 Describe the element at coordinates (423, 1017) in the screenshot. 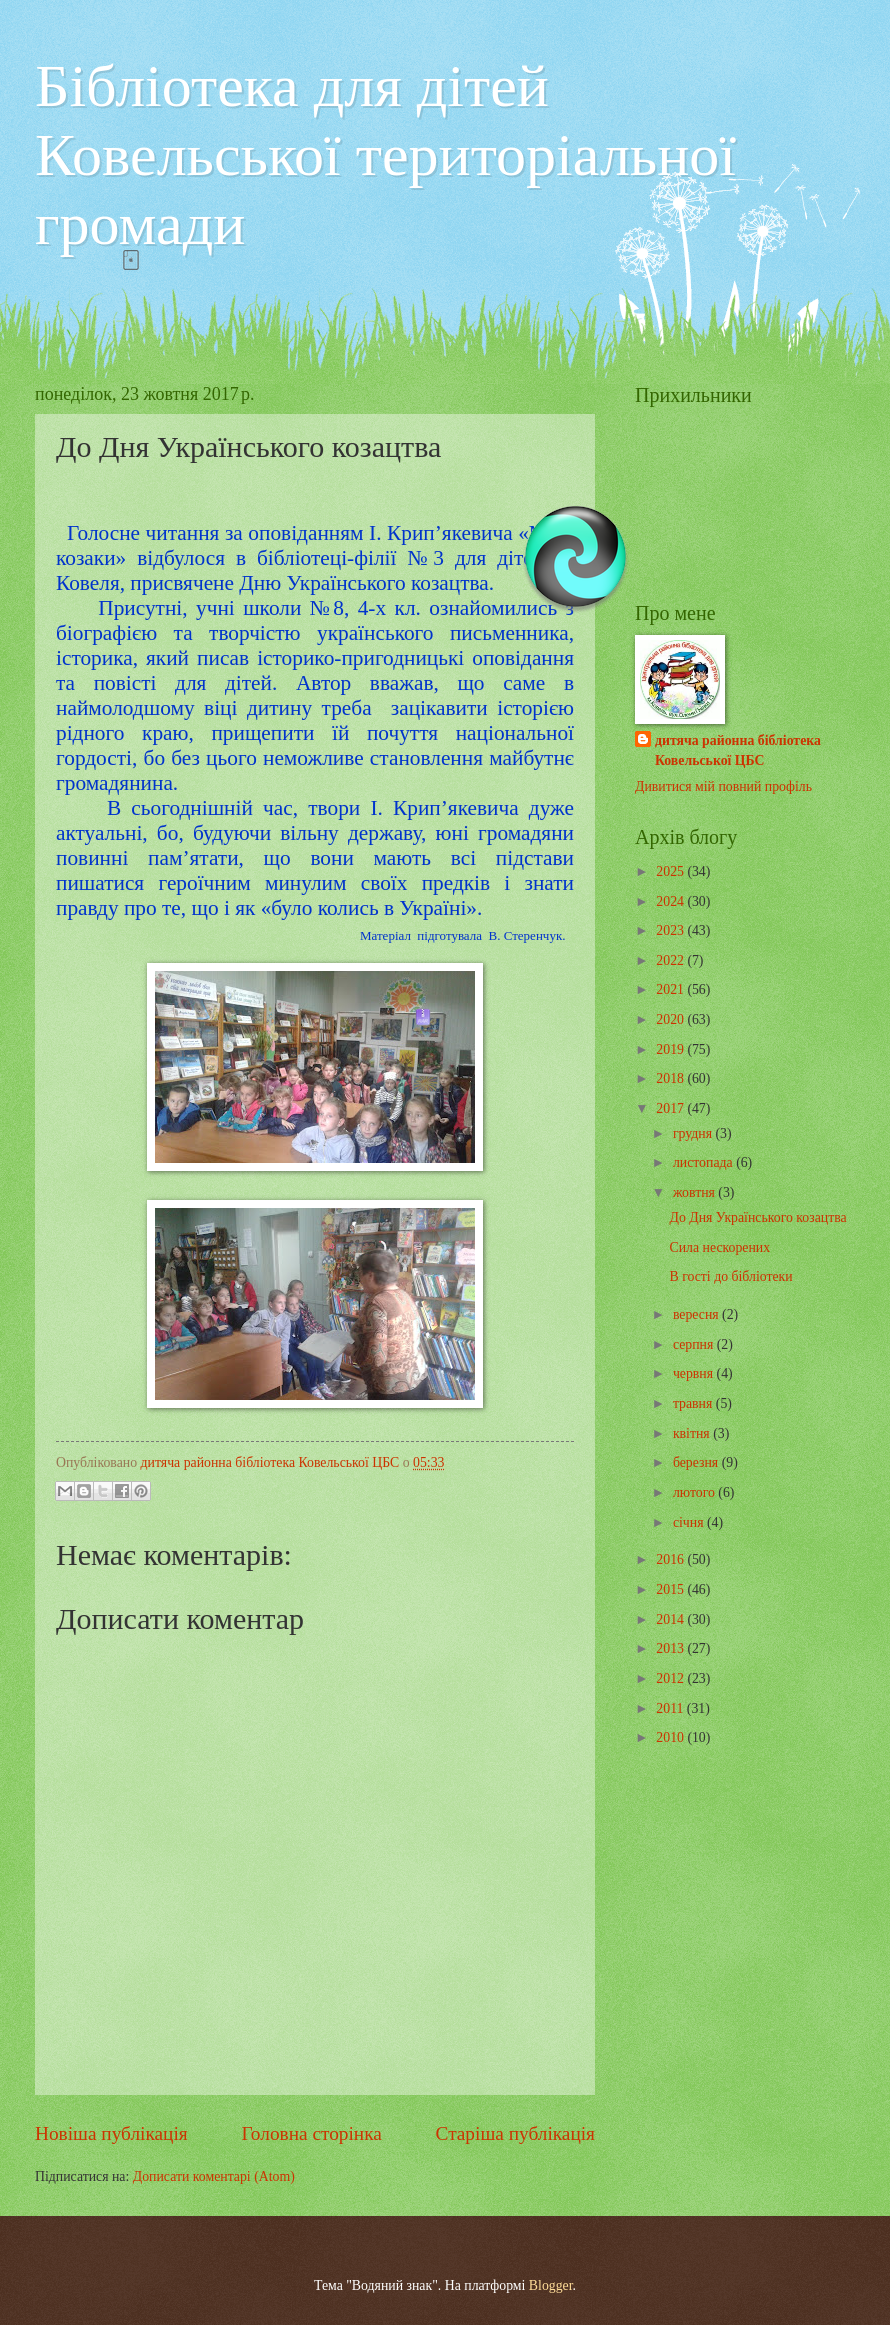

I see `a compressed RAR archive file` at that location.